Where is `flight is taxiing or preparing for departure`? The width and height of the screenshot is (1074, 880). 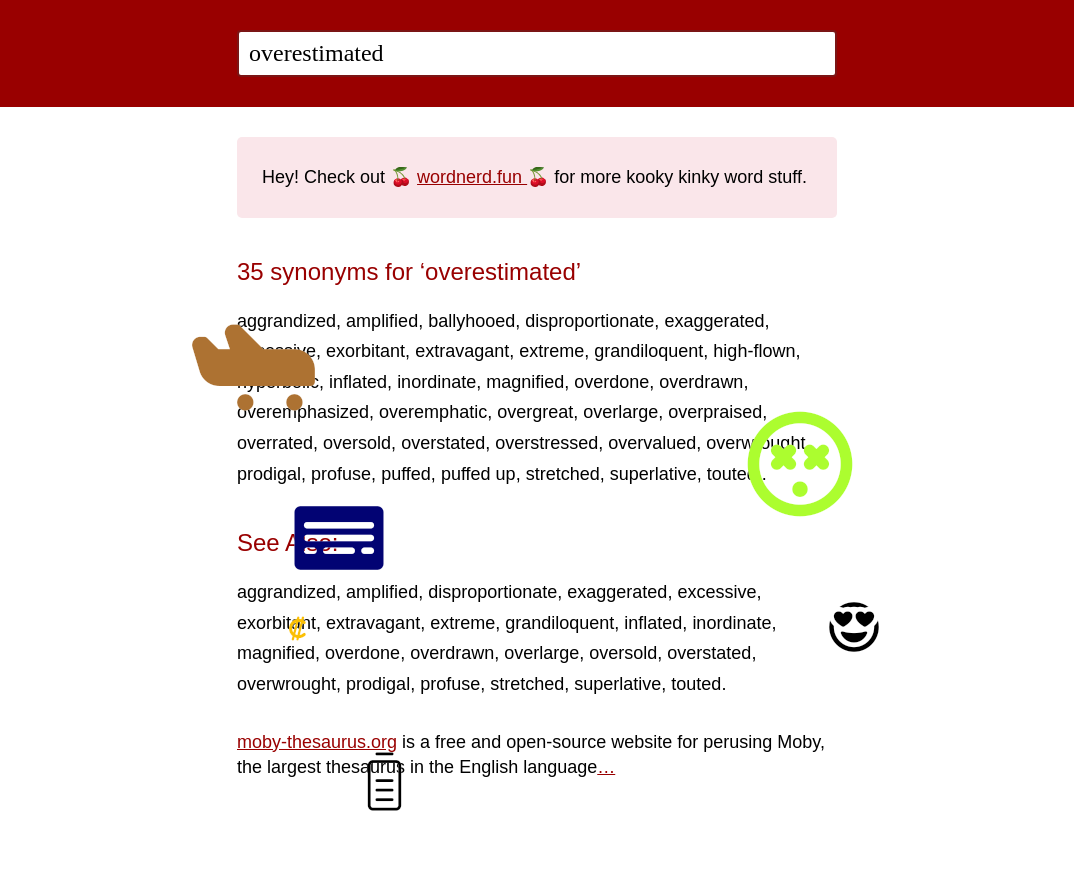 flight is taxiing or preparing for departure is located at coordinates (253, 365).